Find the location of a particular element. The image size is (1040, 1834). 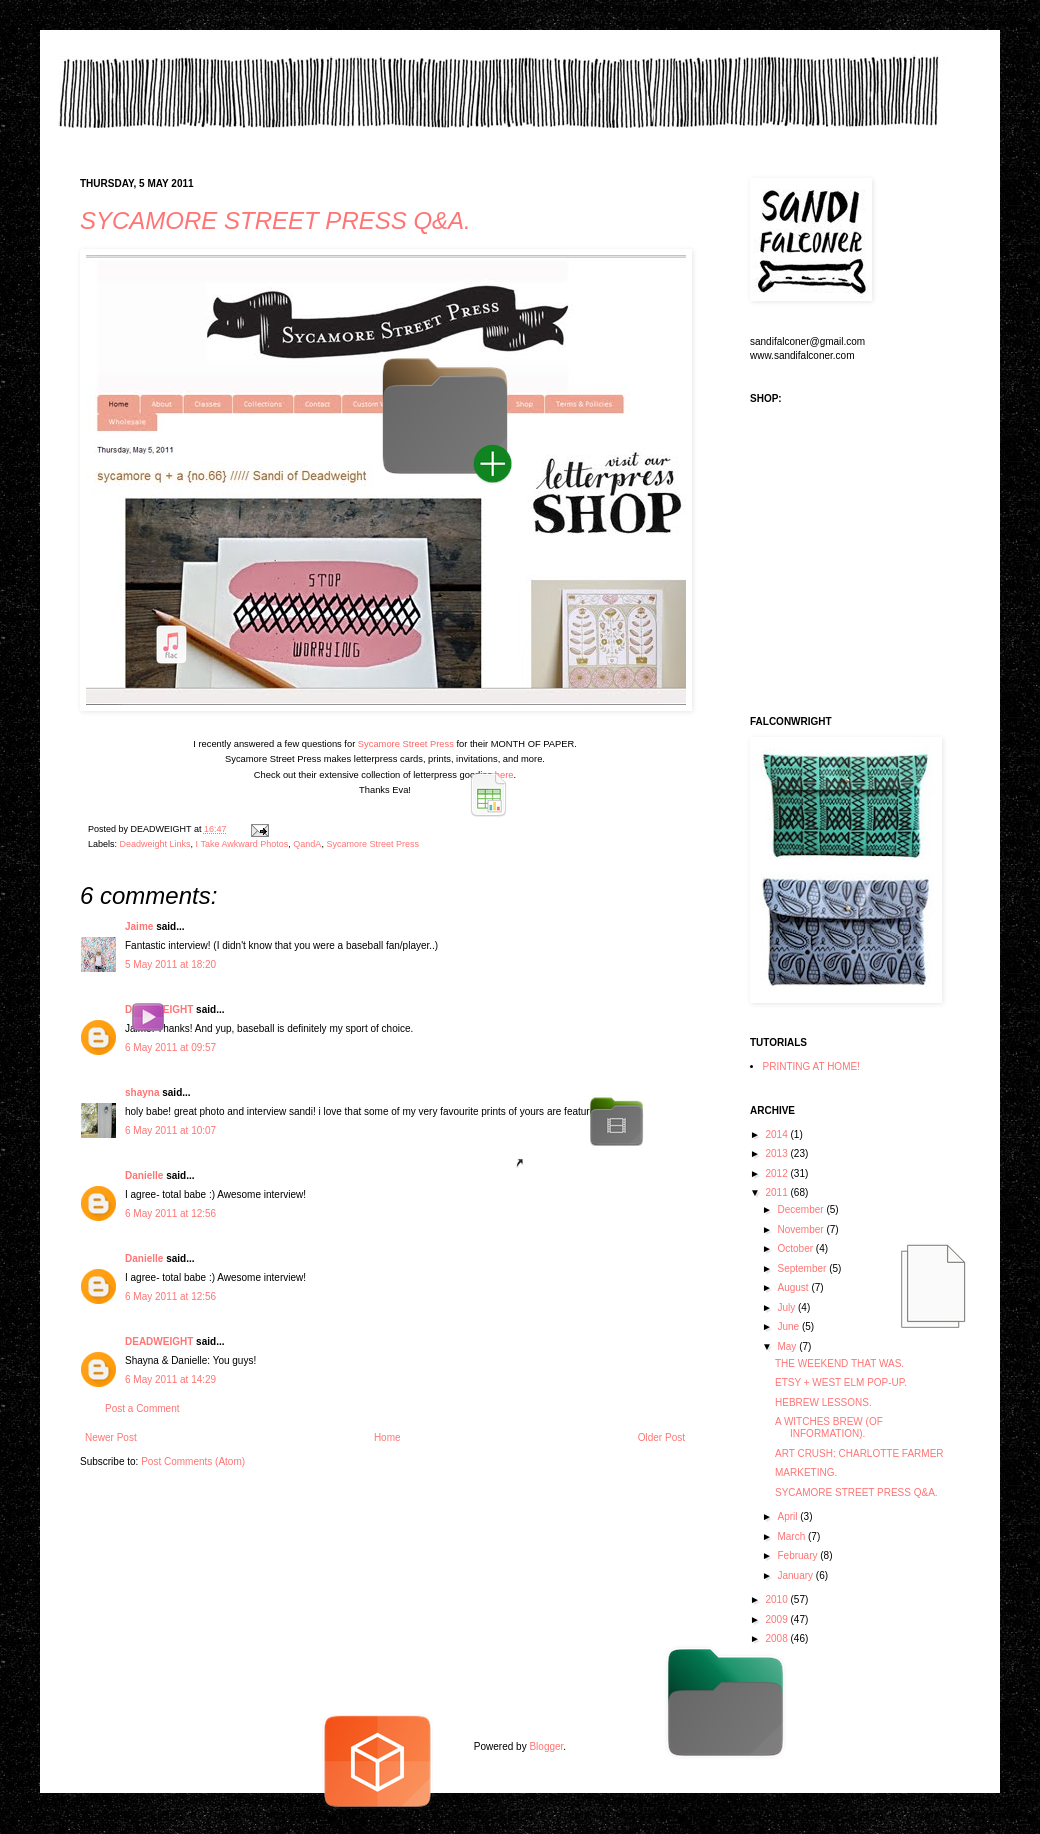

spreadsheet file type indicator is located at coordinates (488, 794).